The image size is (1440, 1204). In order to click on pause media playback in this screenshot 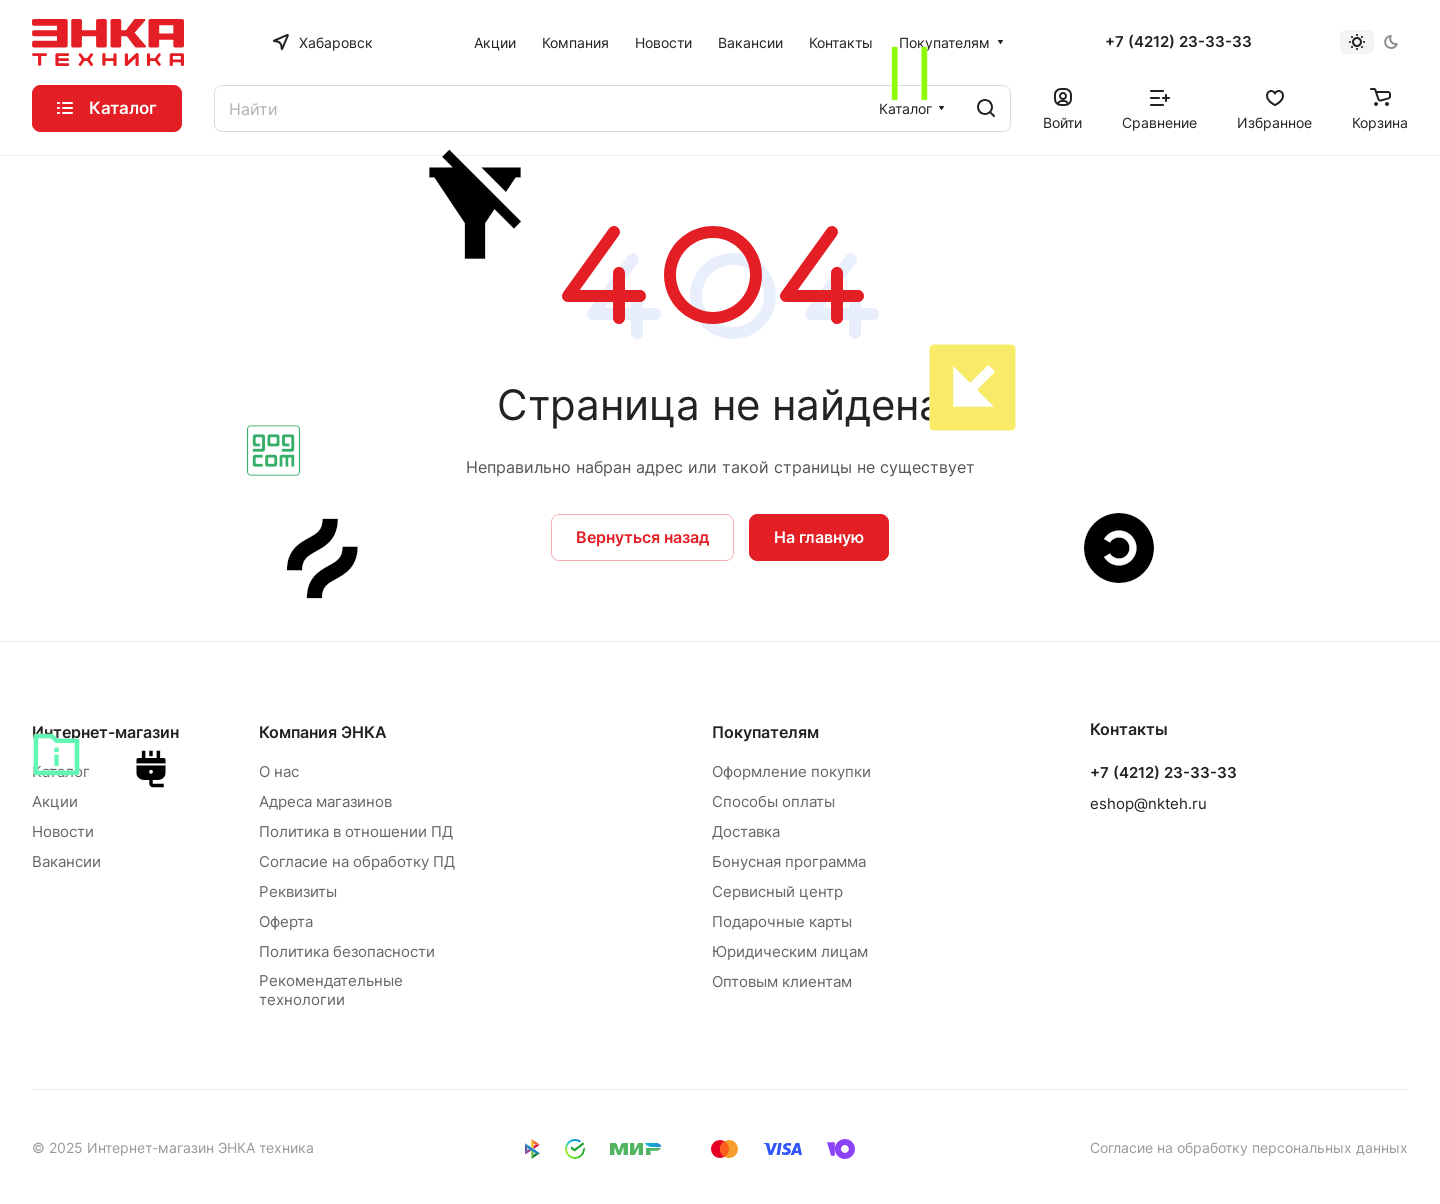, I will do `click(909, 73)`.